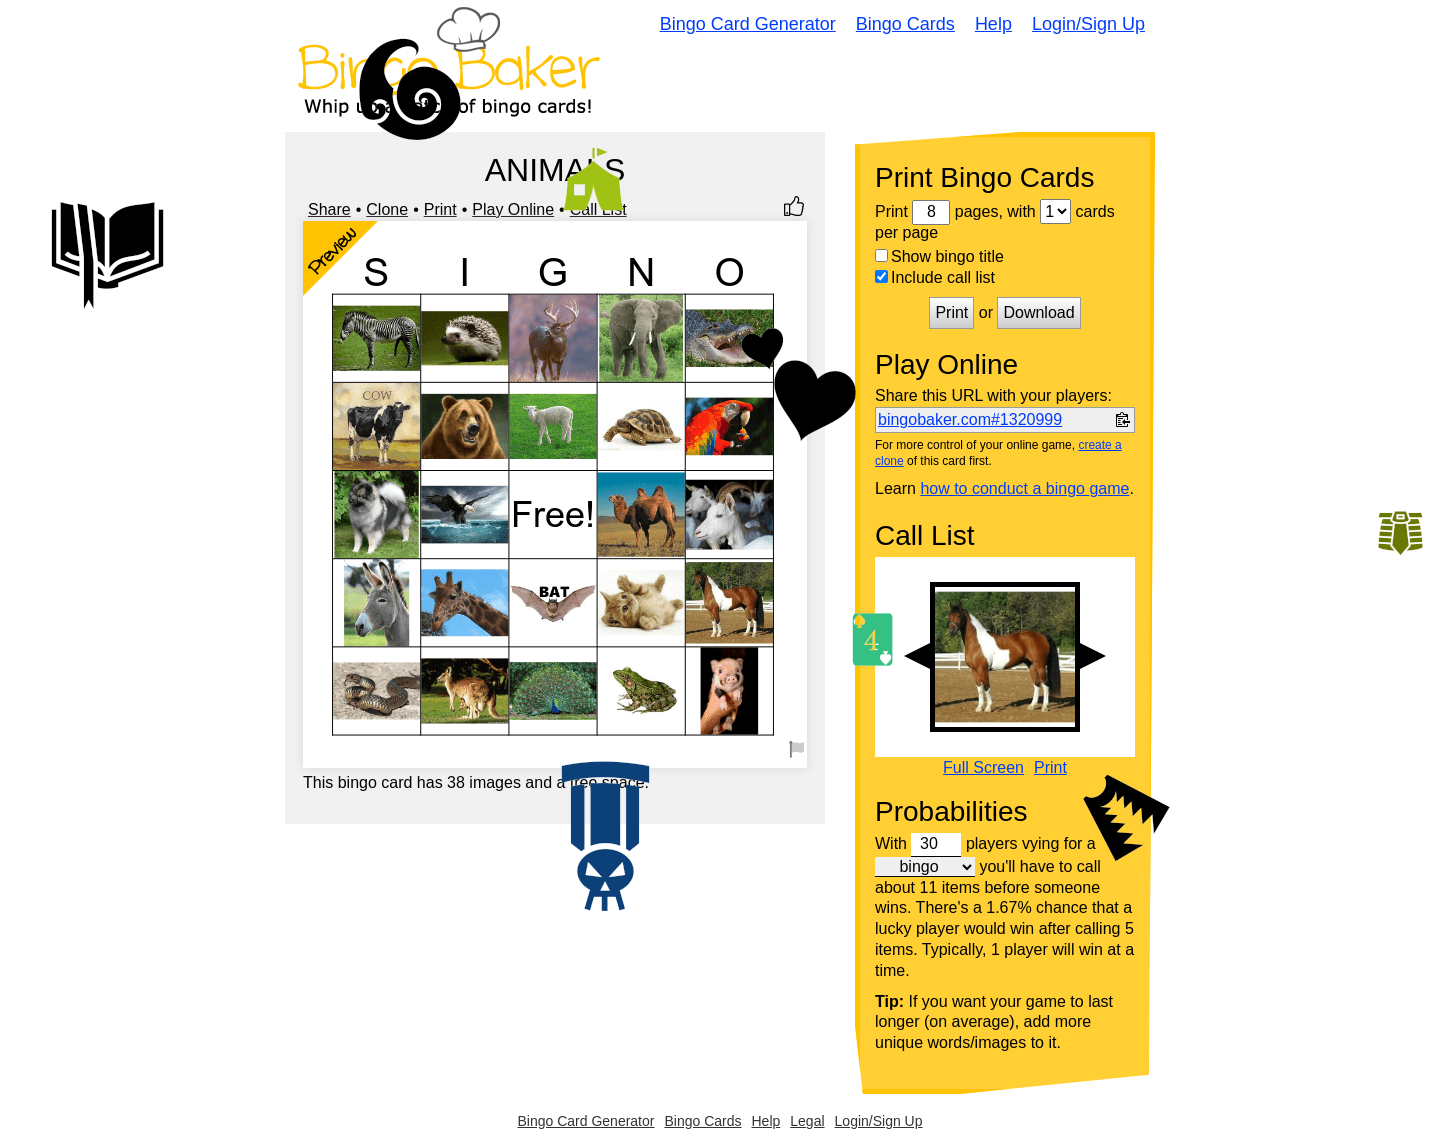 The height and width of the screenshot is (1148, 1440). Describe the element at coordinates (593, 178) in the screenshot. I see `access military camp or barracks in game` at that location.